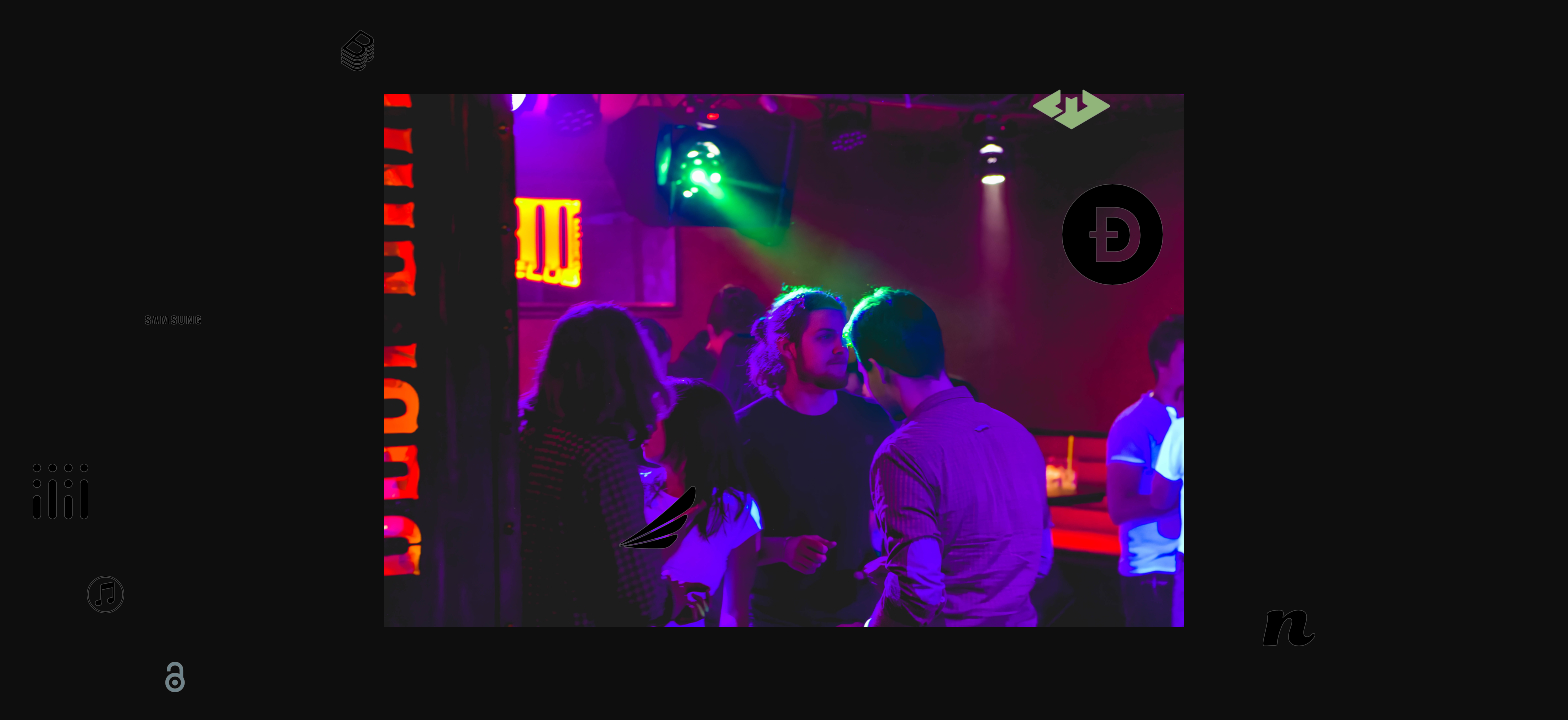 The height and width of the screenshot is (720, 1568). I want to click on indicates open access content available without subscription, so click(175, 677).